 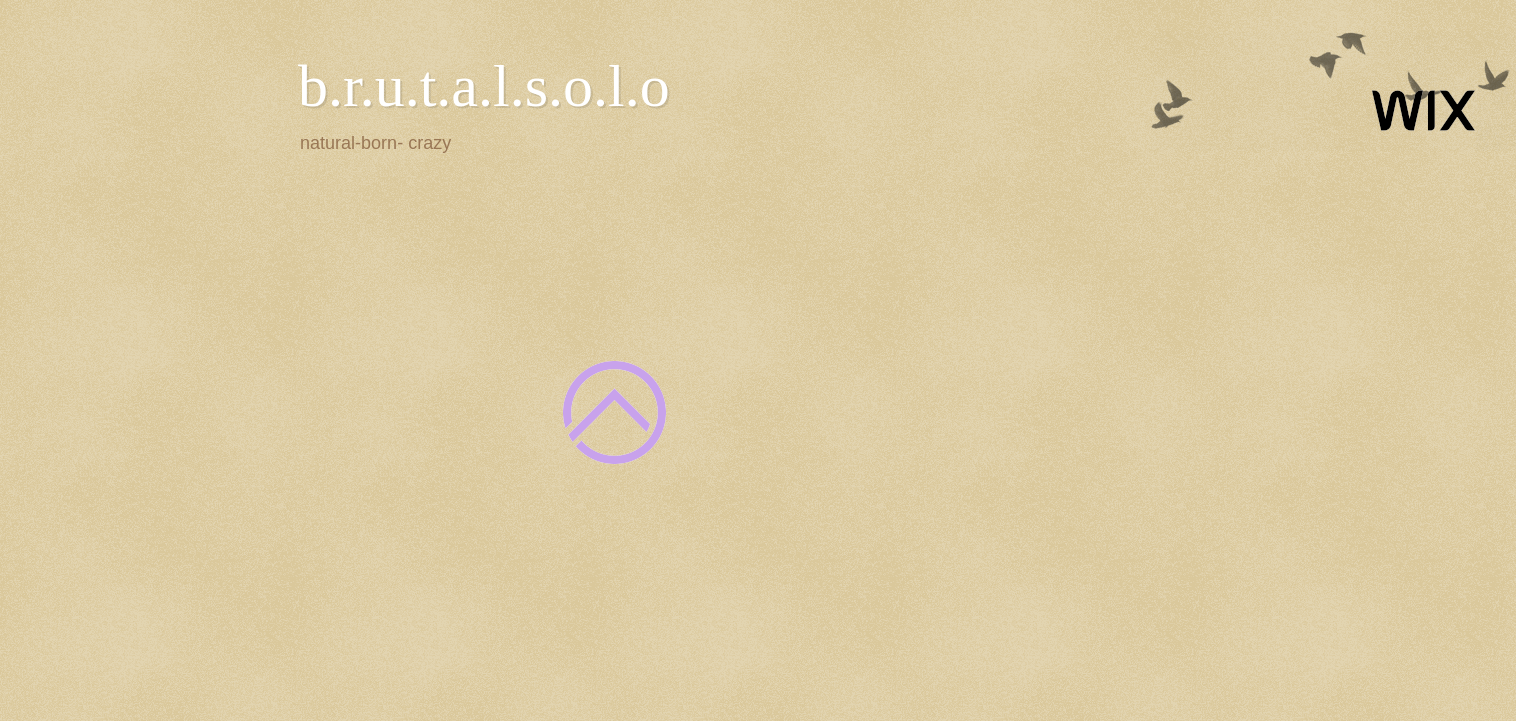 I want to click on wix website builder logo, so click(x=1423, y=110).